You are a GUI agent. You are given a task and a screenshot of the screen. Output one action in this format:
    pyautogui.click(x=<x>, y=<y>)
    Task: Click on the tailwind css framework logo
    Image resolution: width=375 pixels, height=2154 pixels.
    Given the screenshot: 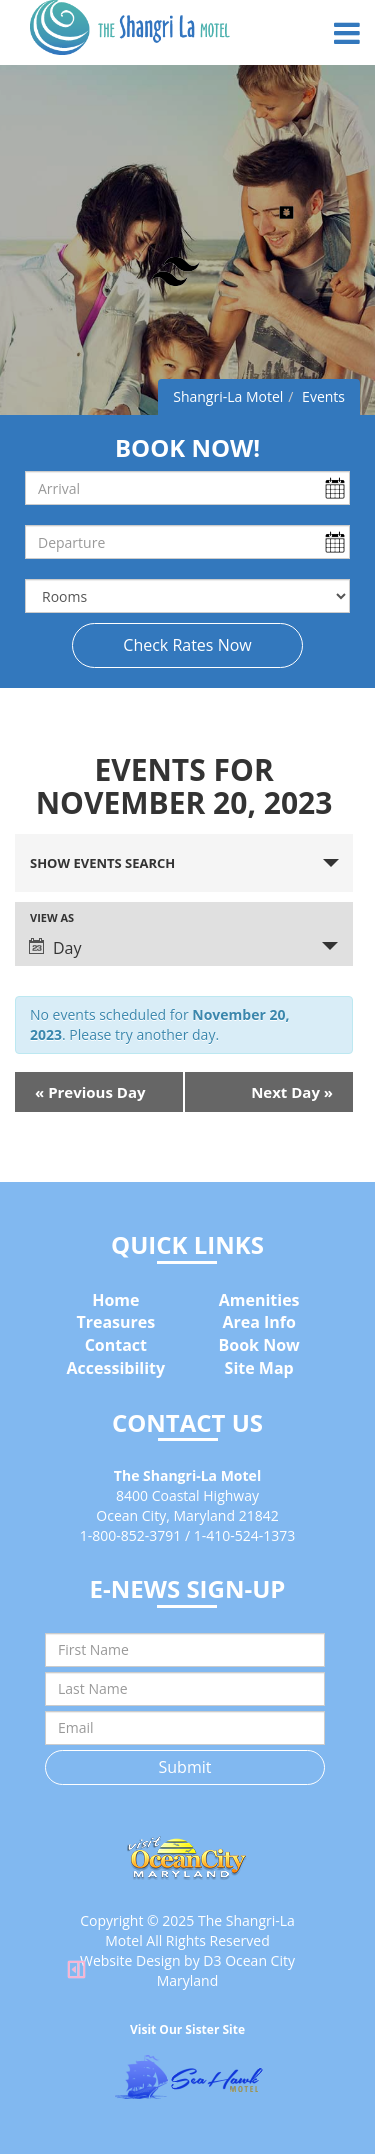 What is the action you would take?
    pyautogui.click(x=175, y=271)
    